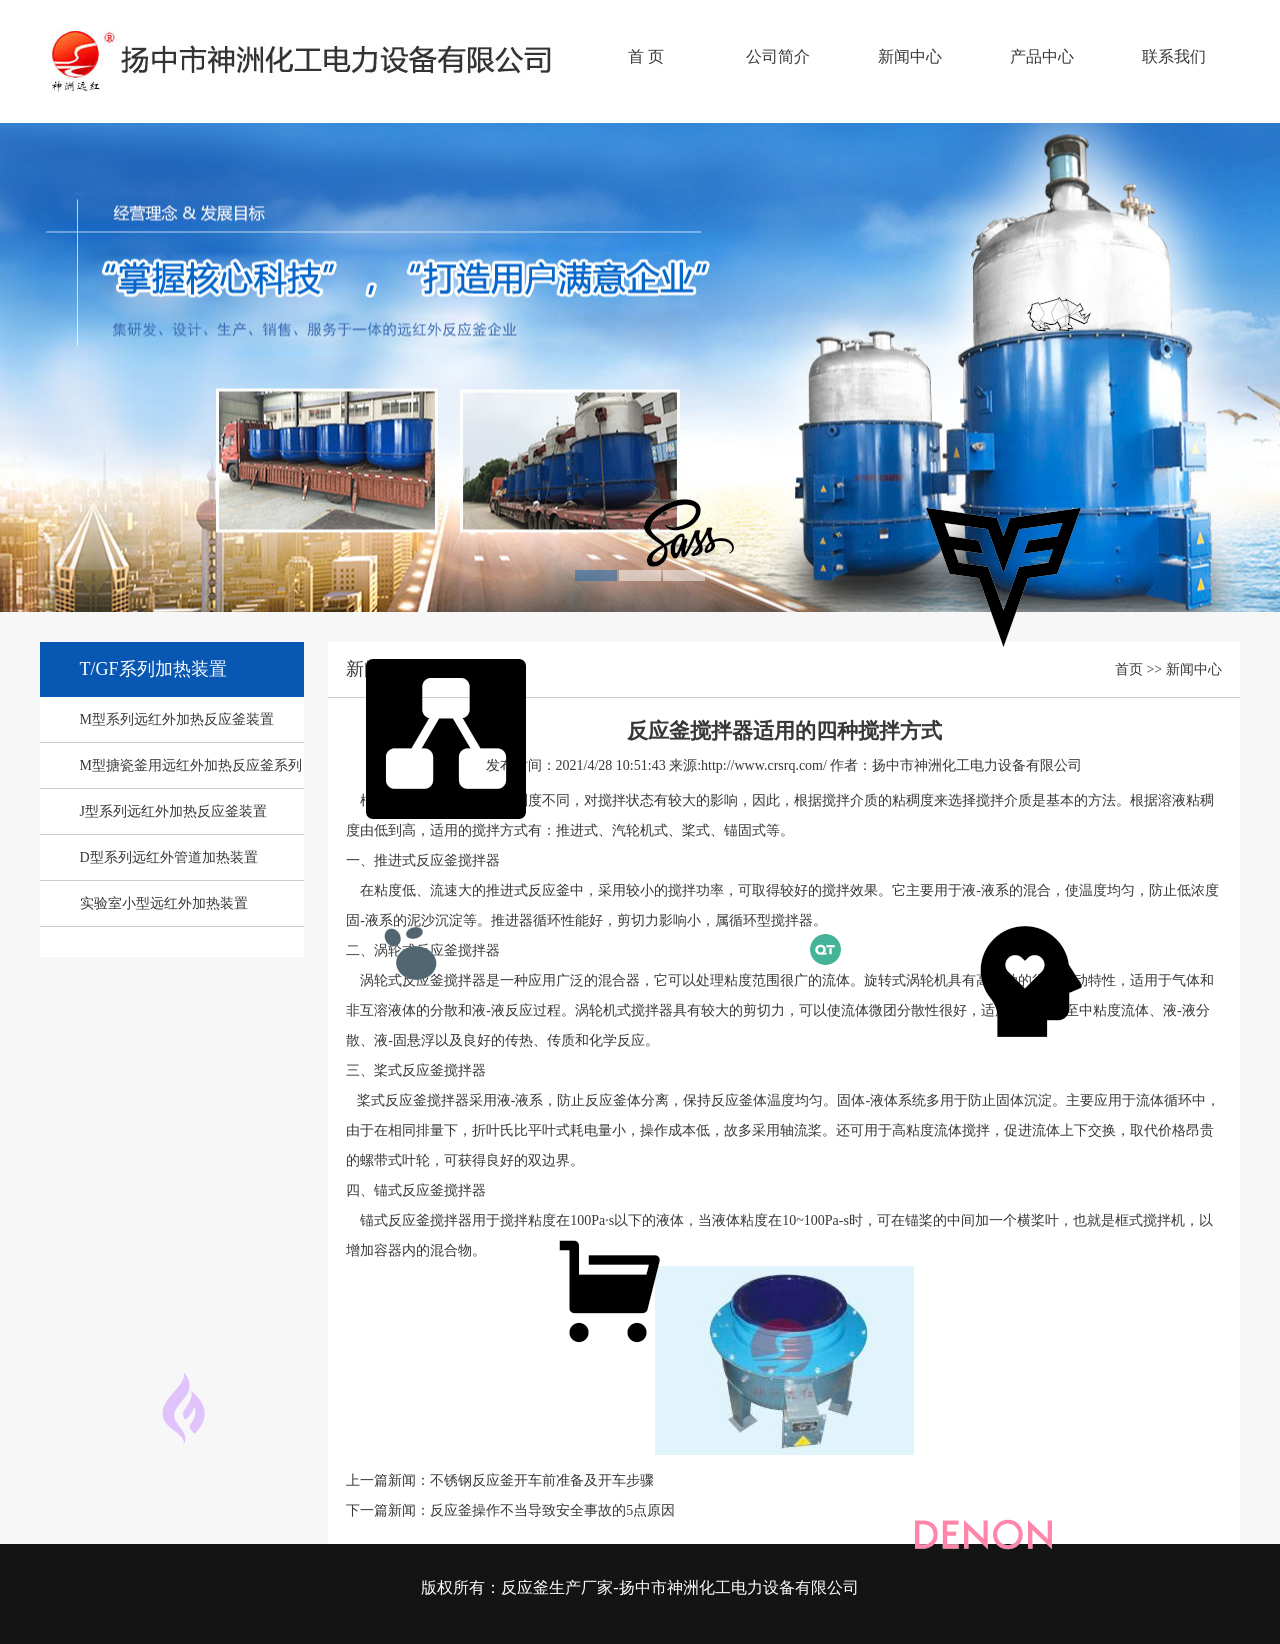  What do you see at coordinates (608, 1289) in the screenshot?
I see `view your shopping cart` at bounding box center [608, 1289].